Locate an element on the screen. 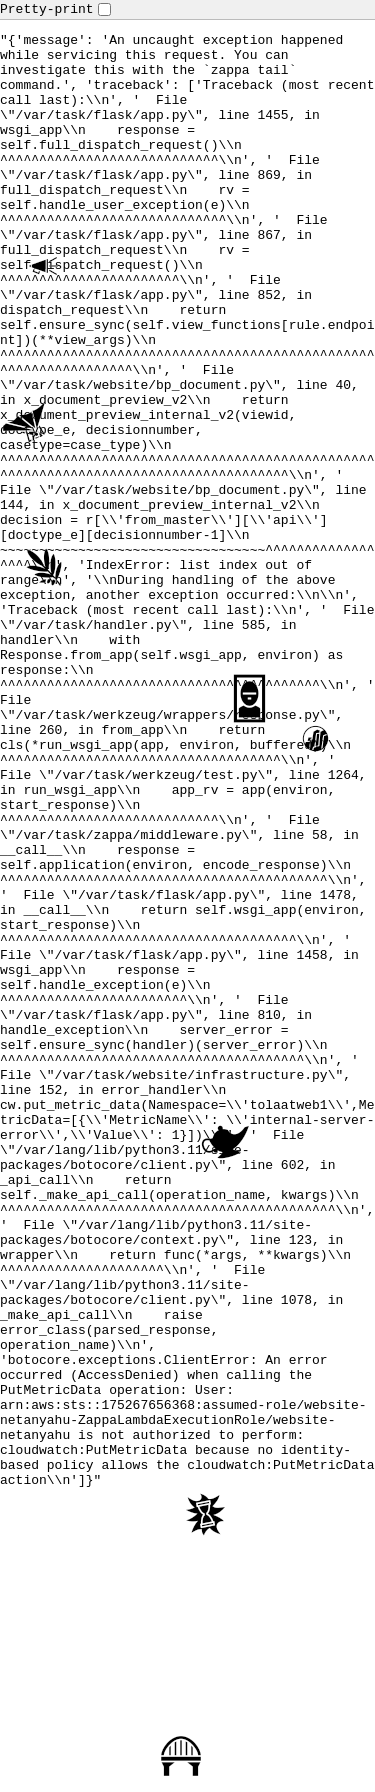  make an announcement or broadcast is located at coordinates (44, 266).